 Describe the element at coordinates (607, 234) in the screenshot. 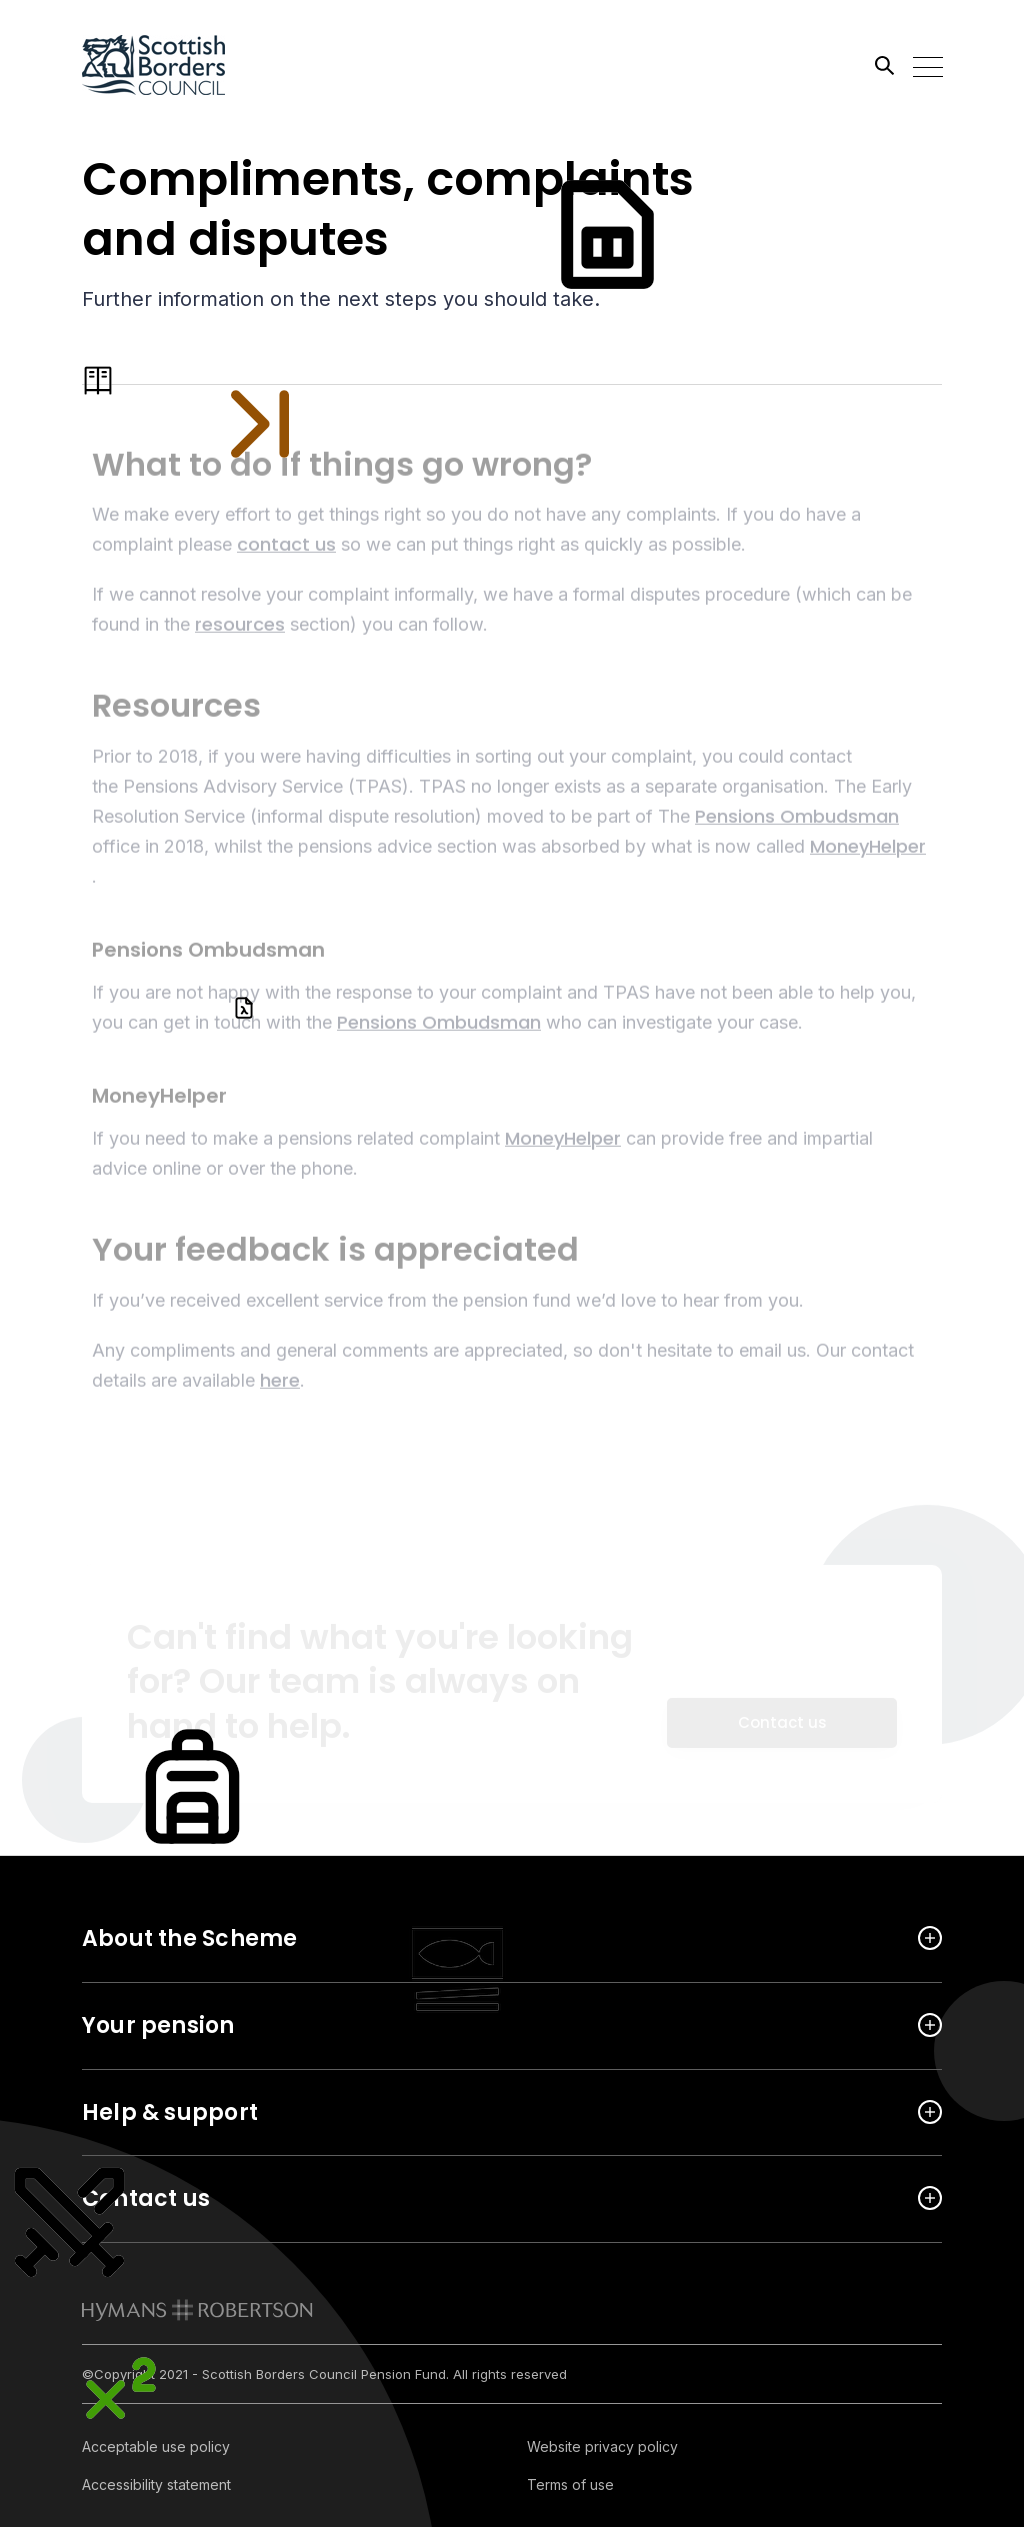

I see `manage sim card settings` at that location.